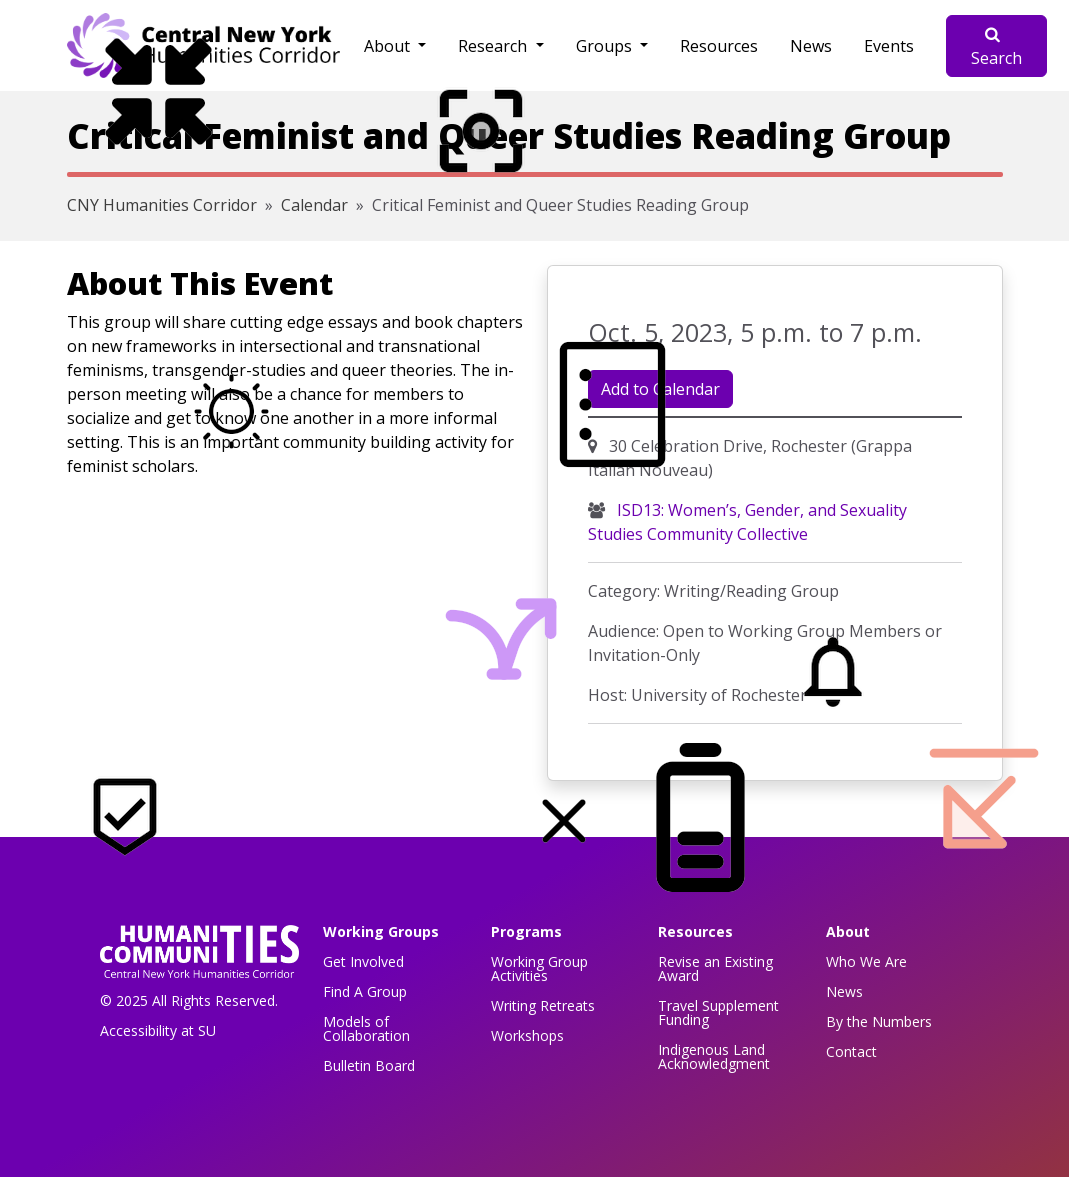 This screenshot has width=1069, height=1177. I want to click on view your notifications, so click(833, 671).